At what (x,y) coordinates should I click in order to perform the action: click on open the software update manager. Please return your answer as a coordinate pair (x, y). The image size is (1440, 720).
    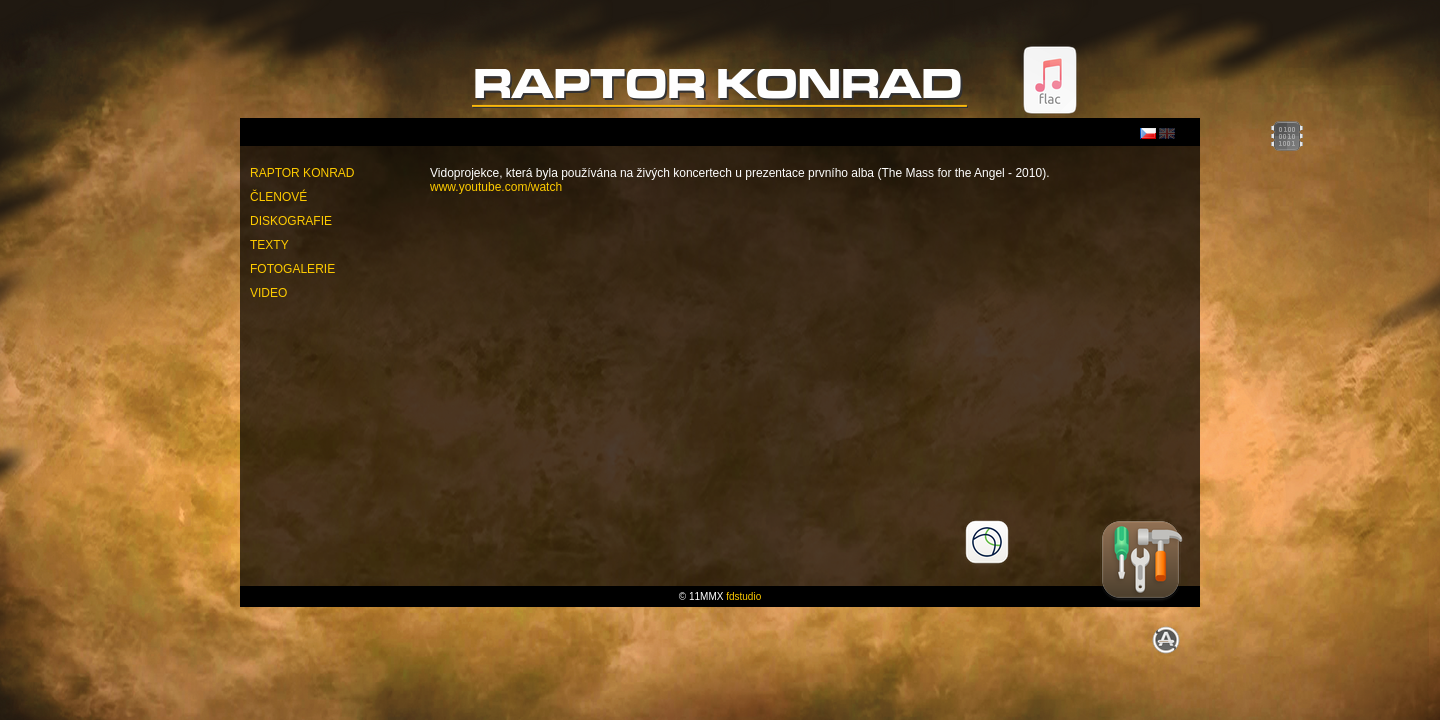
    Looking at the image, I should click on (1166, 640).